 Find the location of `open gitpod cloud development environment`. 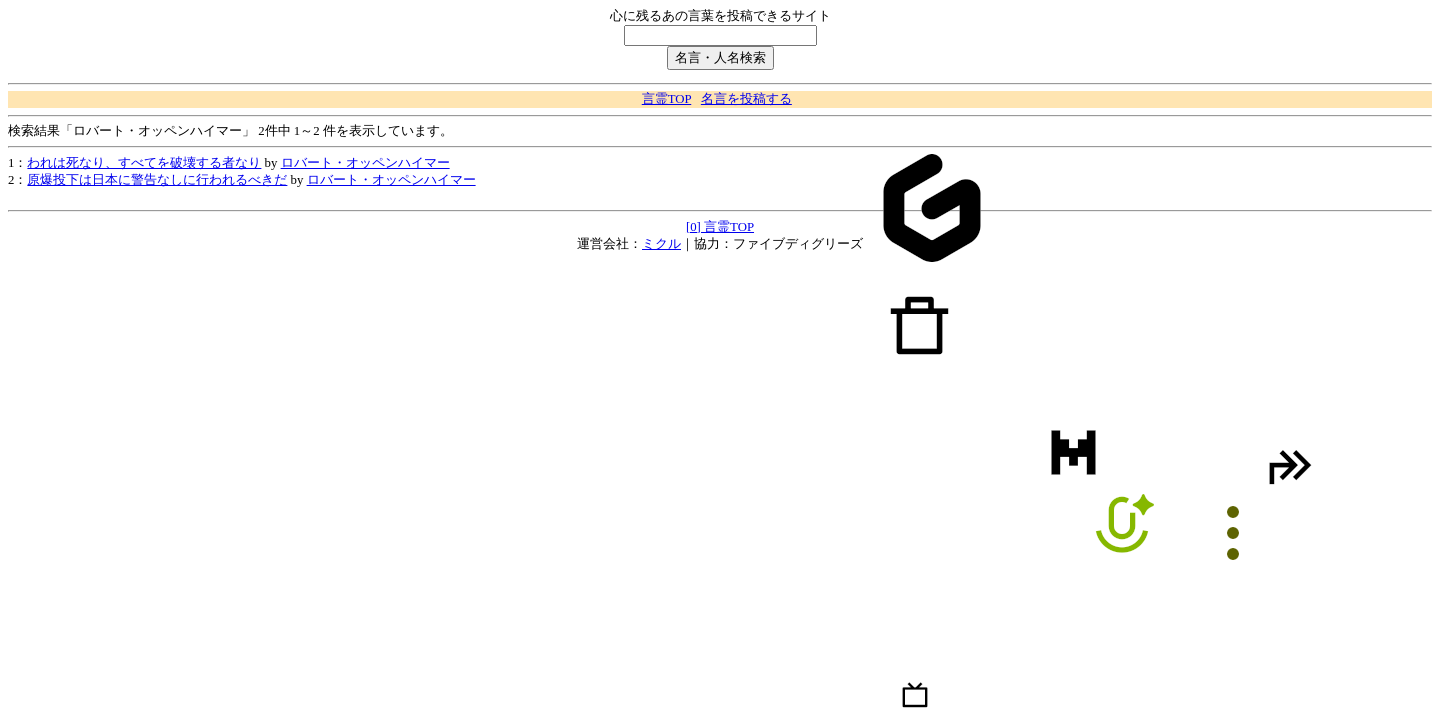

open gitpod cloud development environment is located at coordinates (932, 208).